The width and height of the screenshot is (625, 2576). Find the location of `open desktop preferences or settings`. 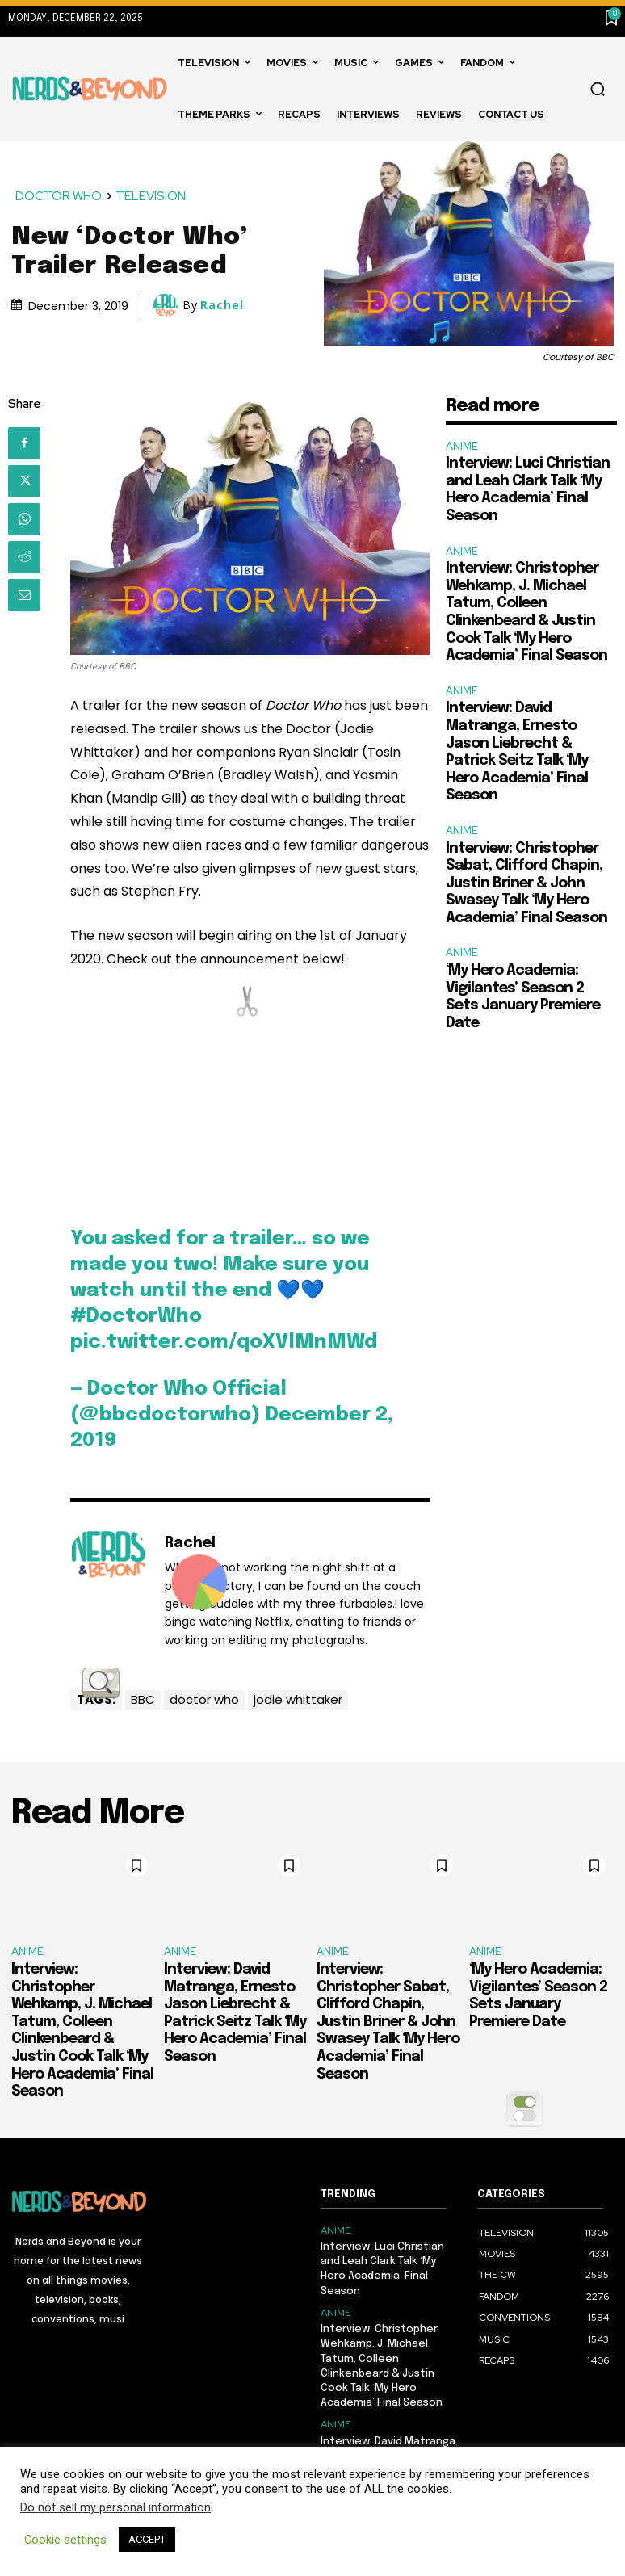

open desktop preferences or settings is located at coordinates (524, 2108).